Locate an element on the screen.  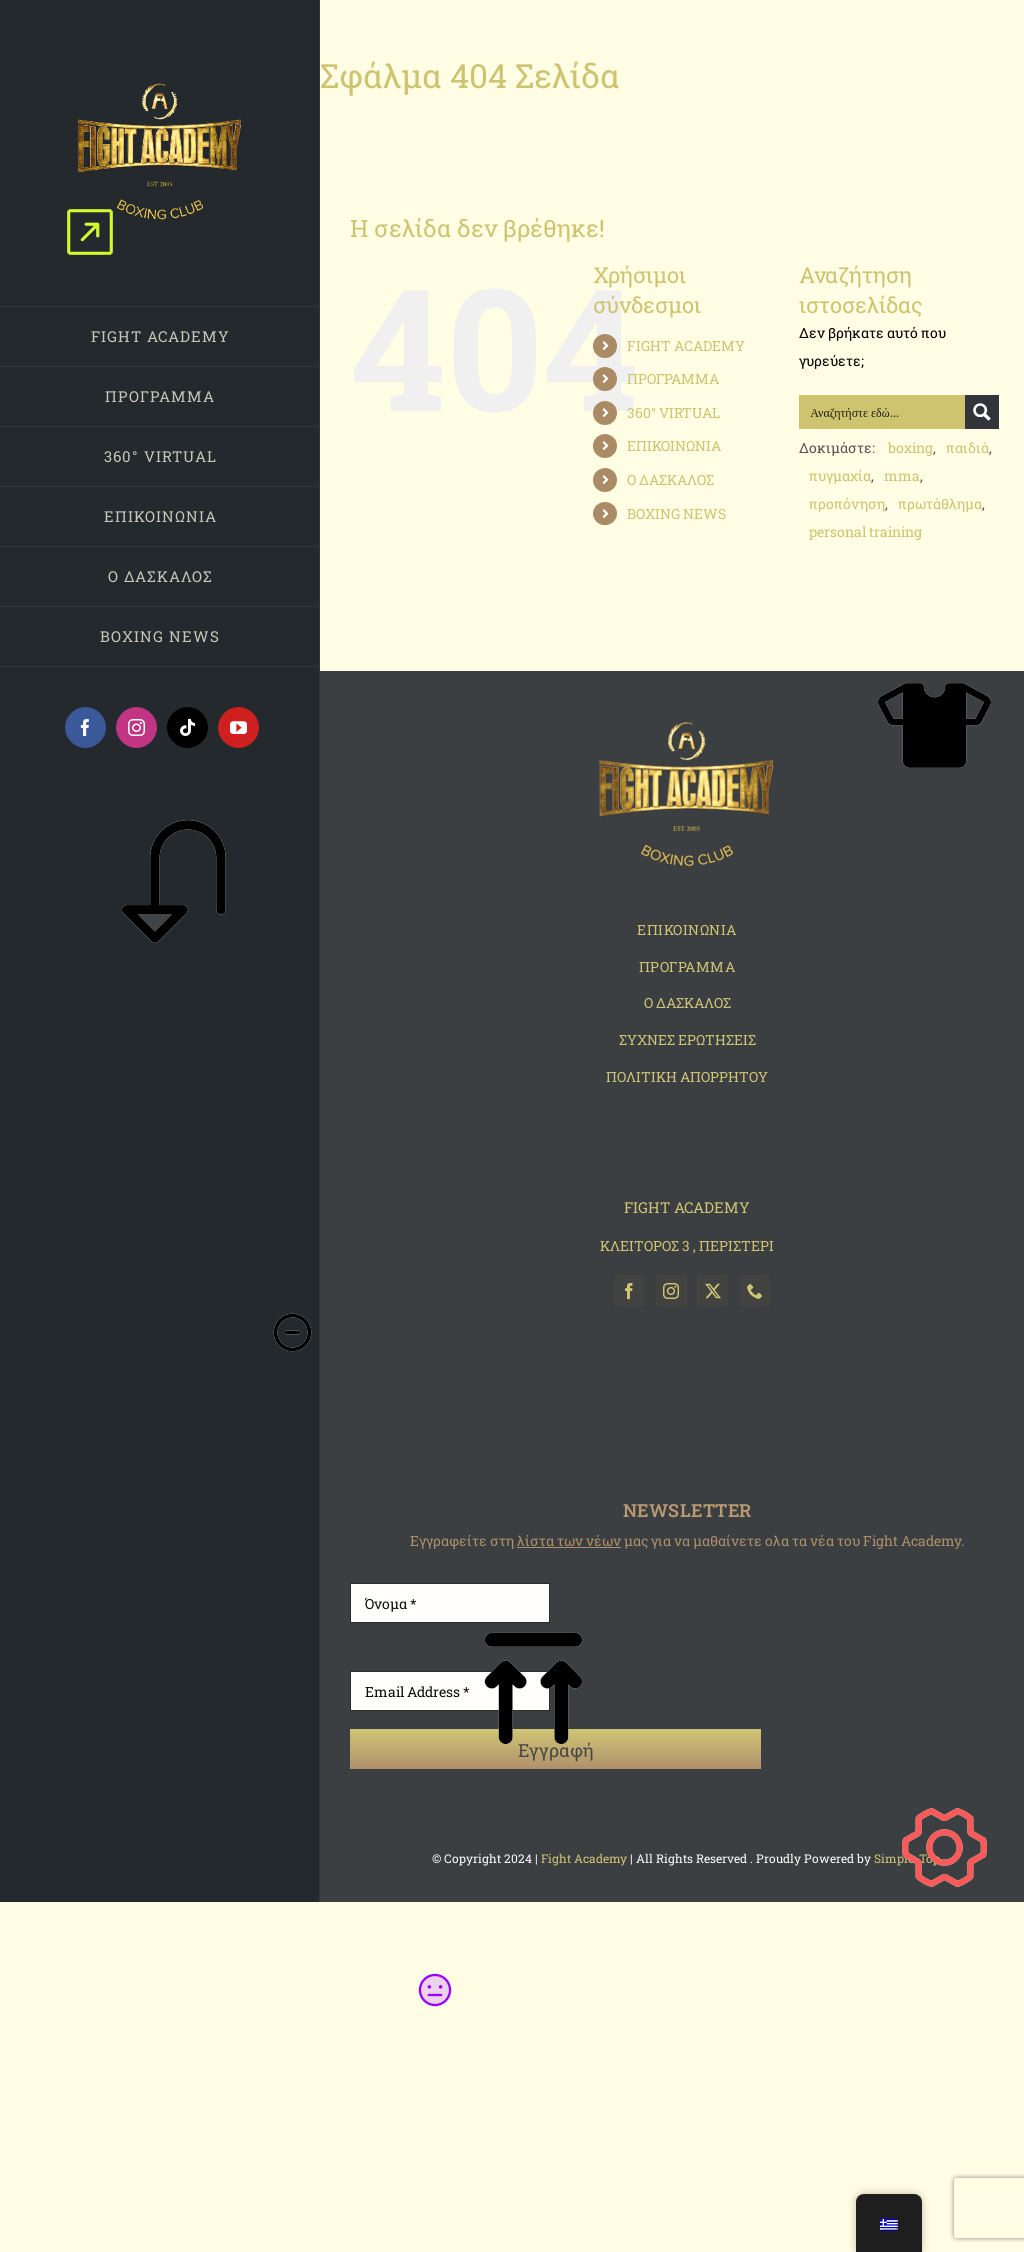
open link in new window is located at coordinates (90, 232).